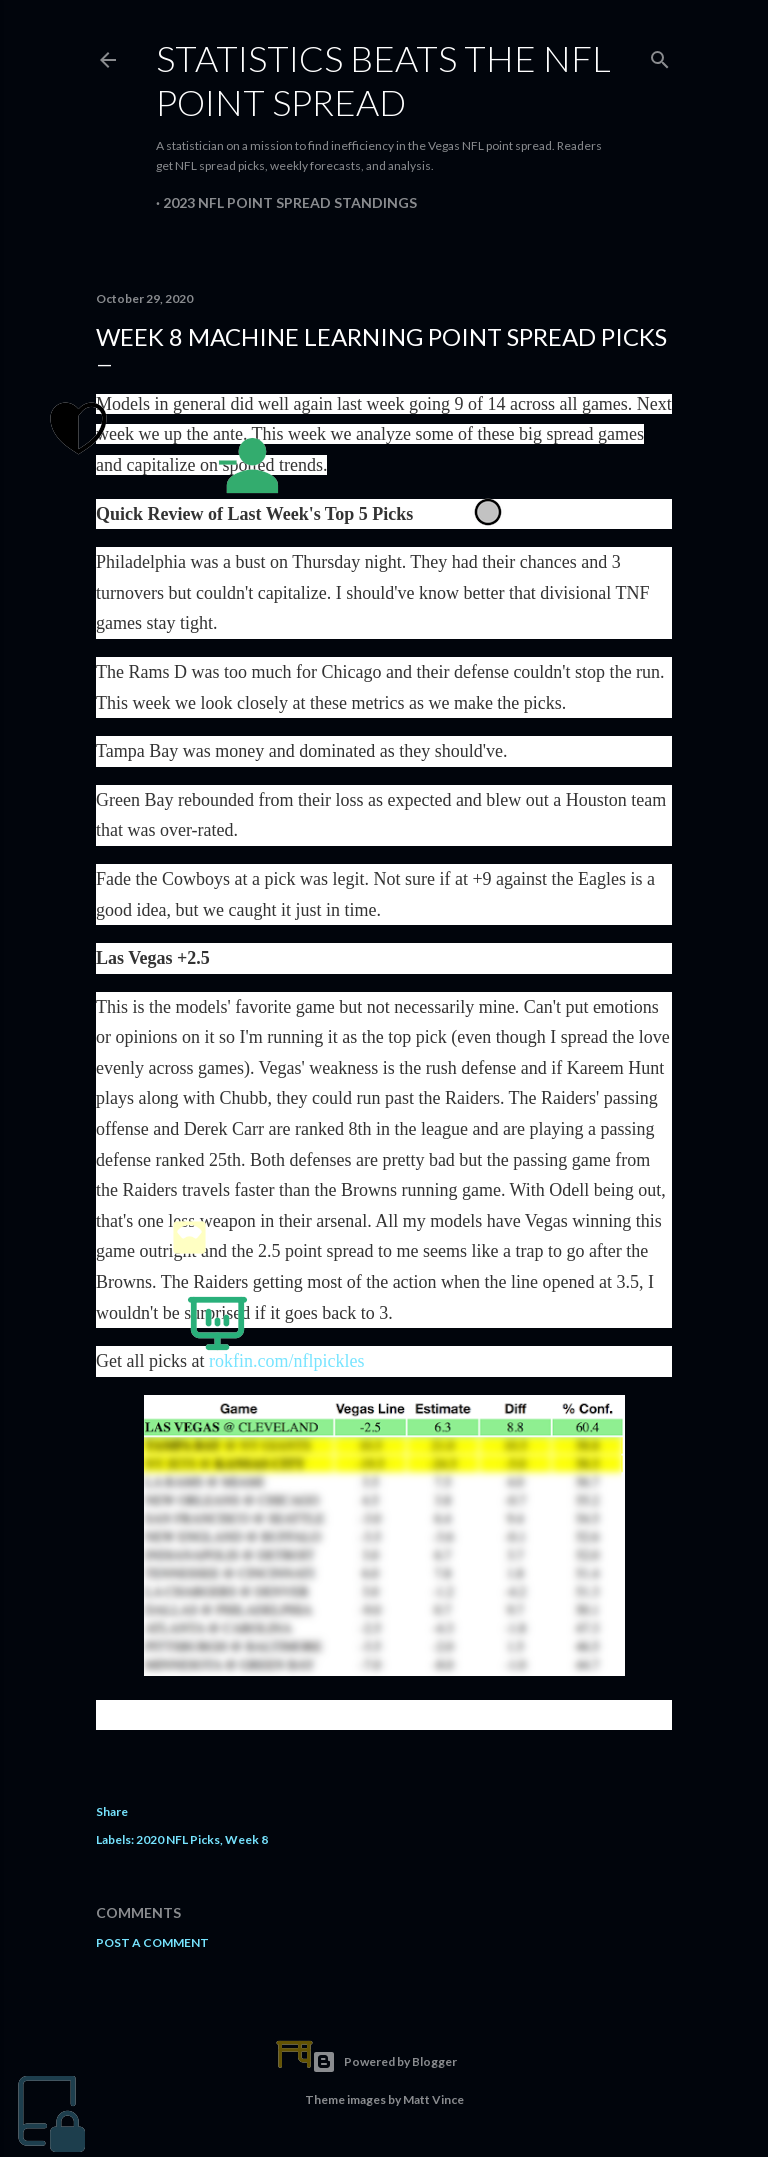  Describe the element at coordinates (78, 428) in the screenshot. I see `indicates partial like or favorite status` at that location.